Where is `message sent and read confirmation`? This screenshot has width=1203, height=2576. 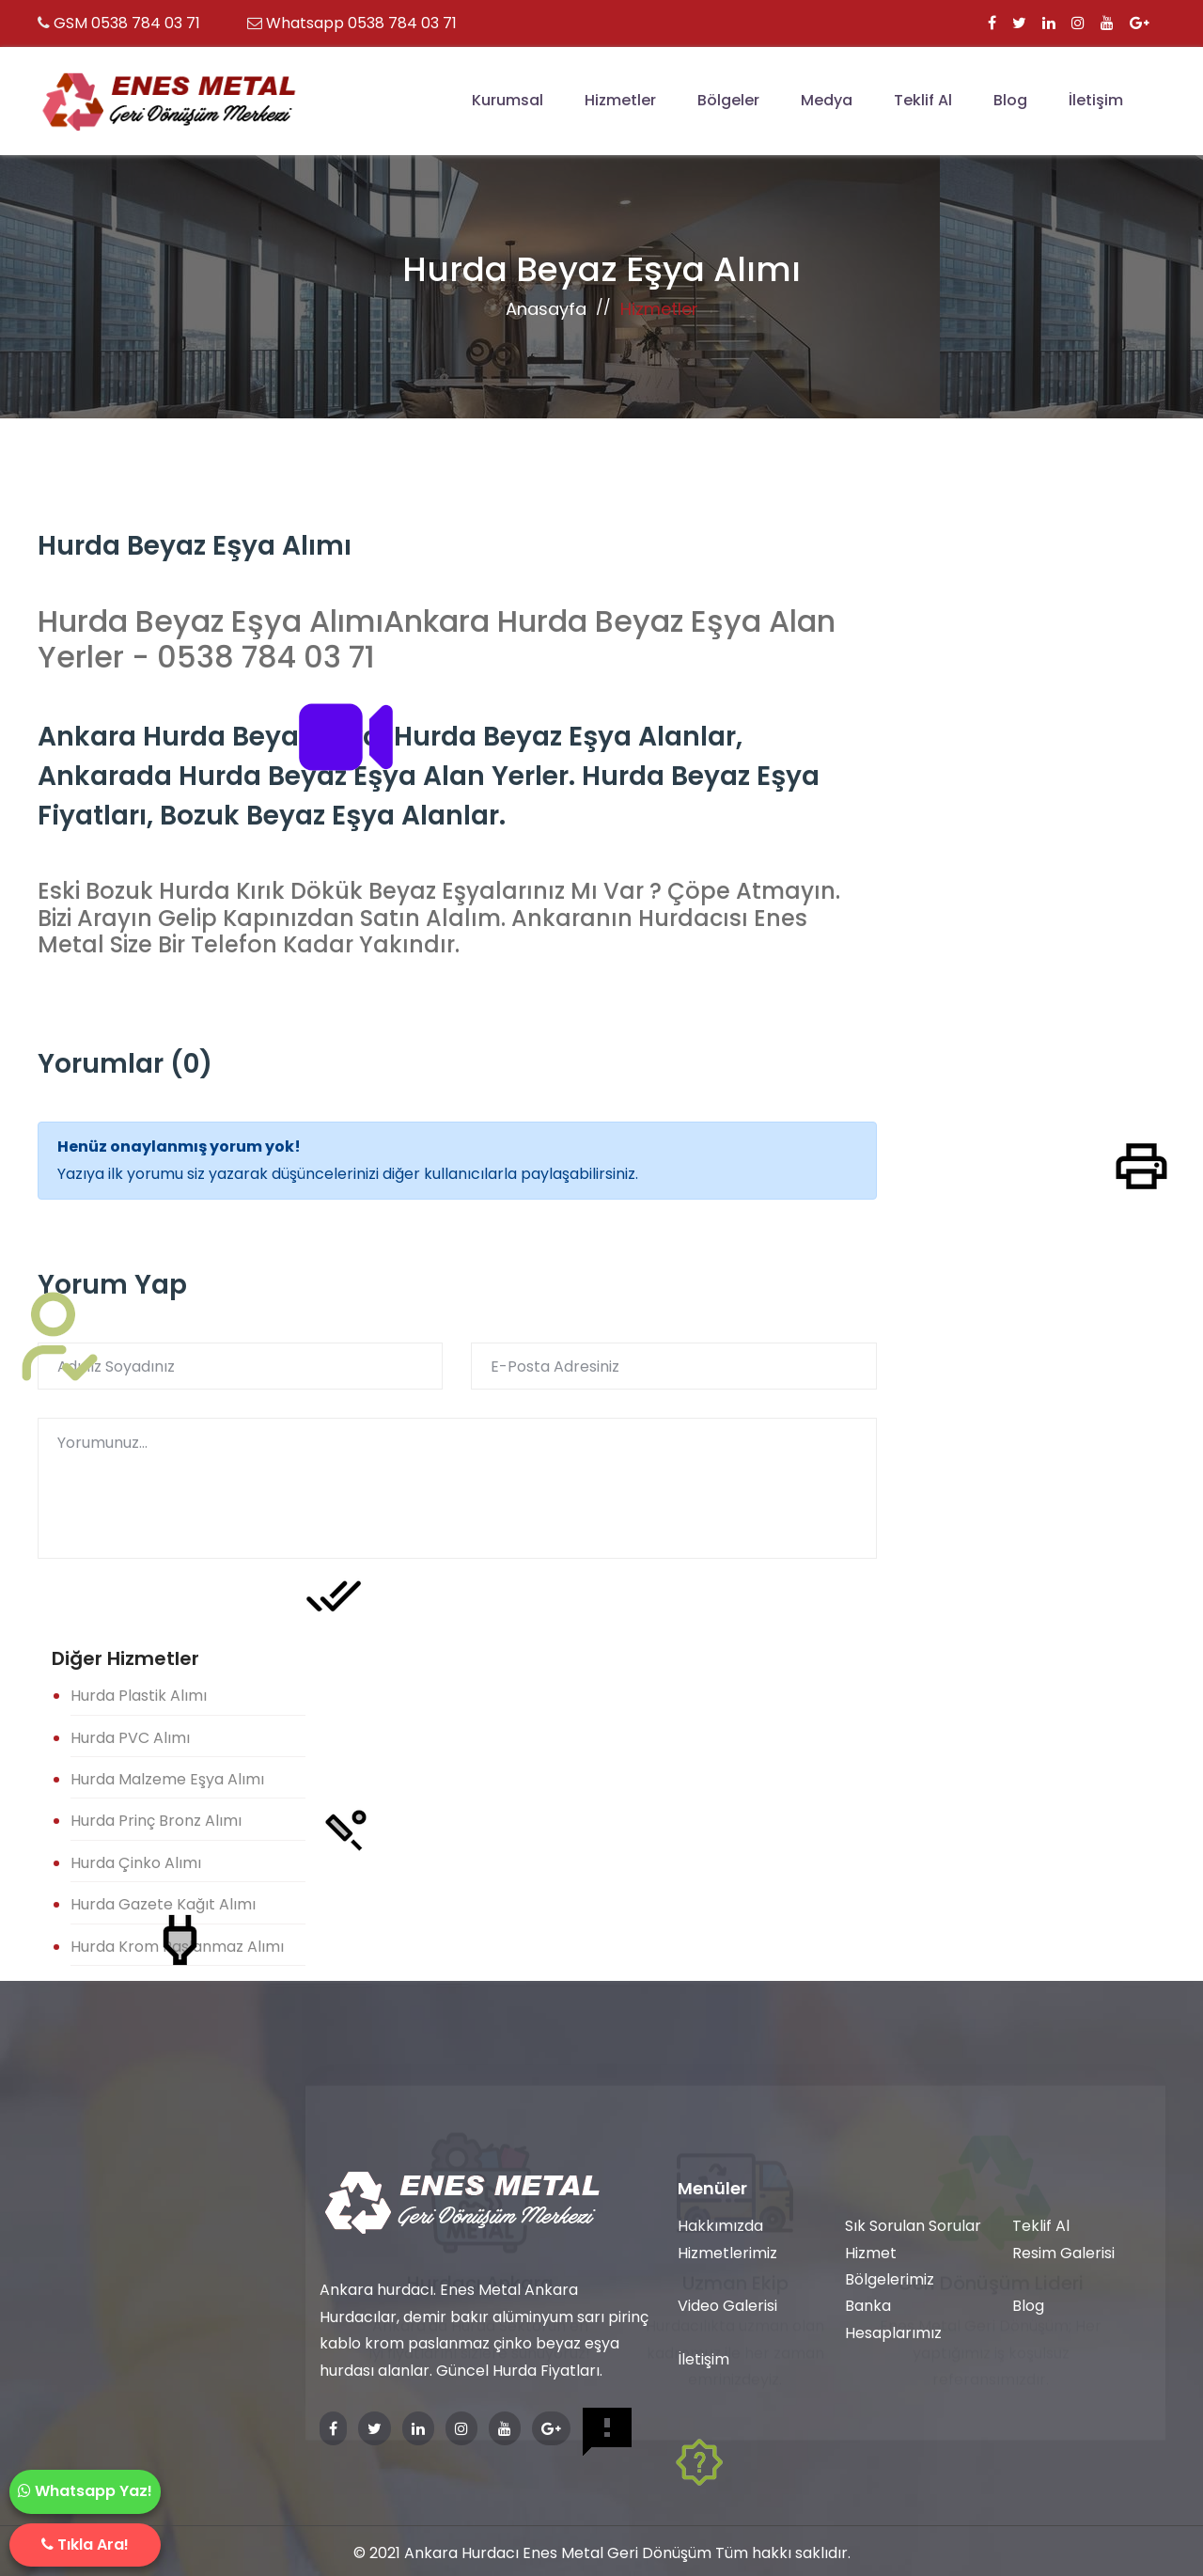
message sent and read confirmation is located at coordinates (334, 1595).